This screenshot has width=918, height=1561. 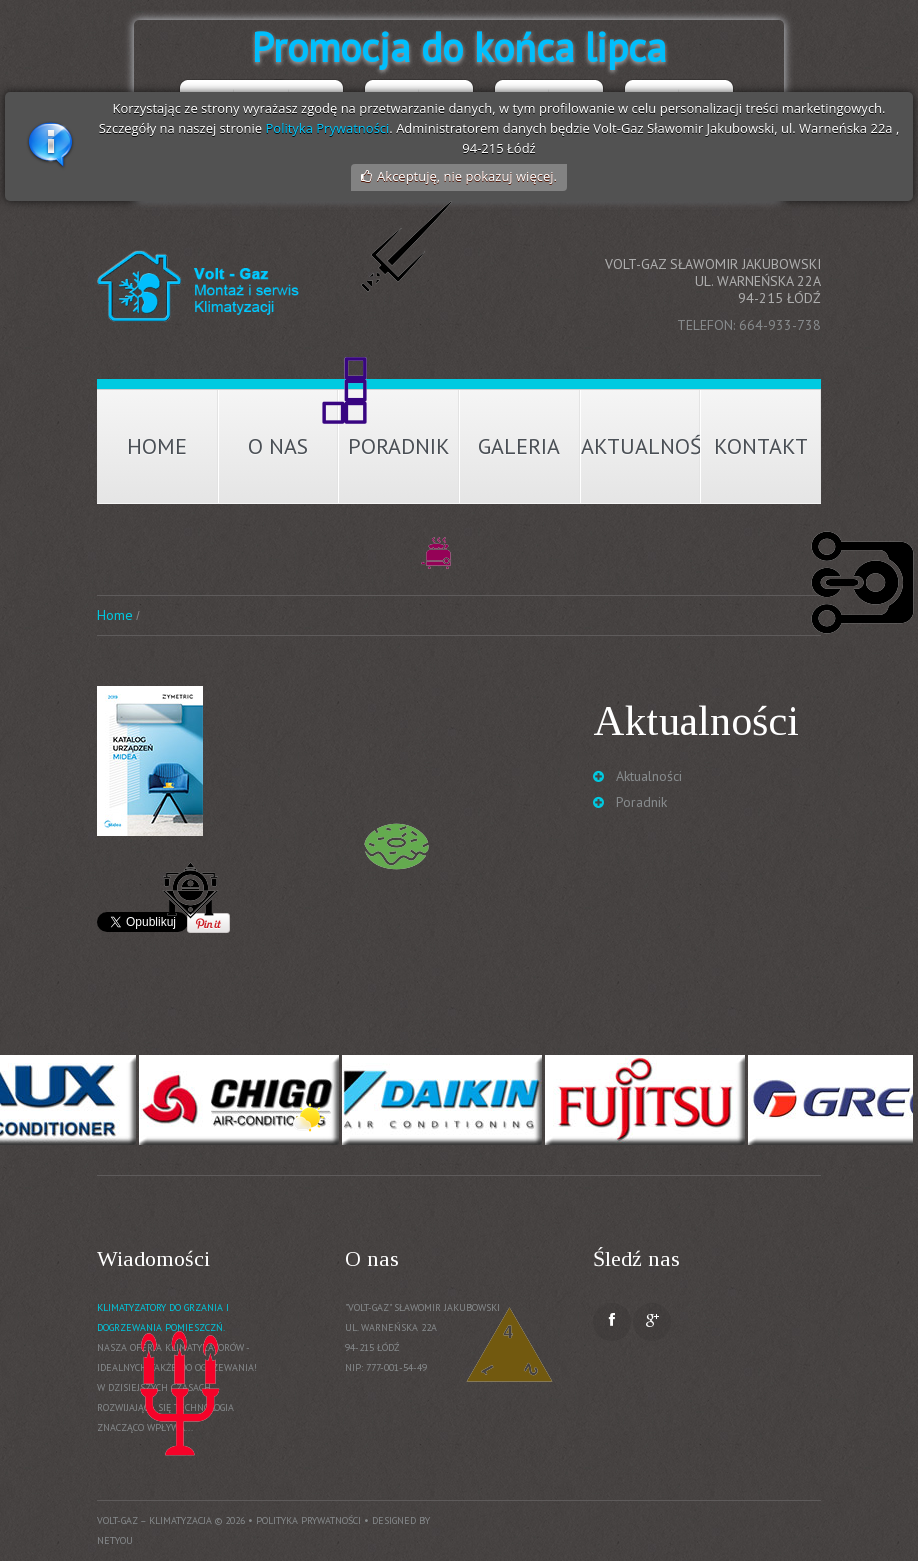 What do you see at coordinates (190, 890) in the screenshot?
I see `decorative emblem or badge for a game achievement` at bounding box center [190, 890].